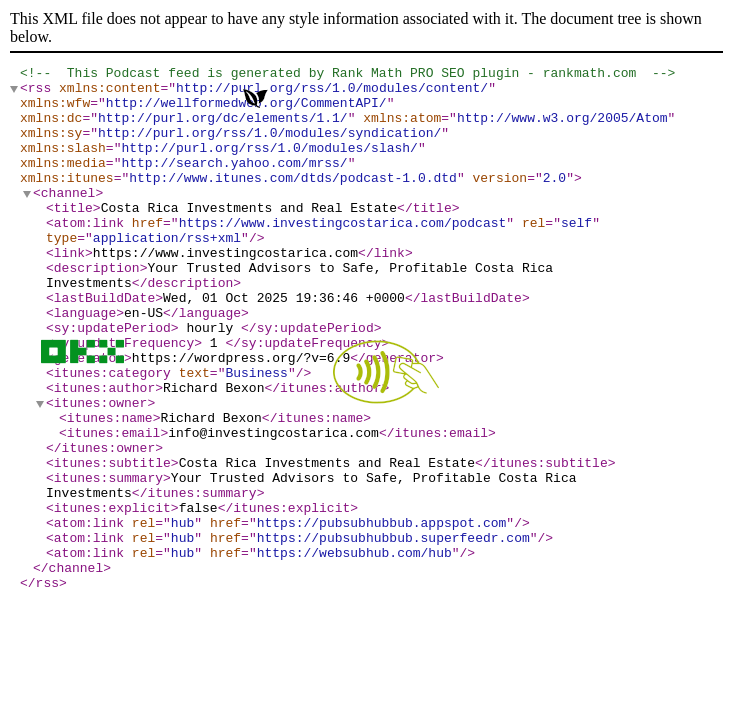 The width and height of the screenshot is (733, 720). I want to click on indicates contactless payment is accepted, so click(386, 372).